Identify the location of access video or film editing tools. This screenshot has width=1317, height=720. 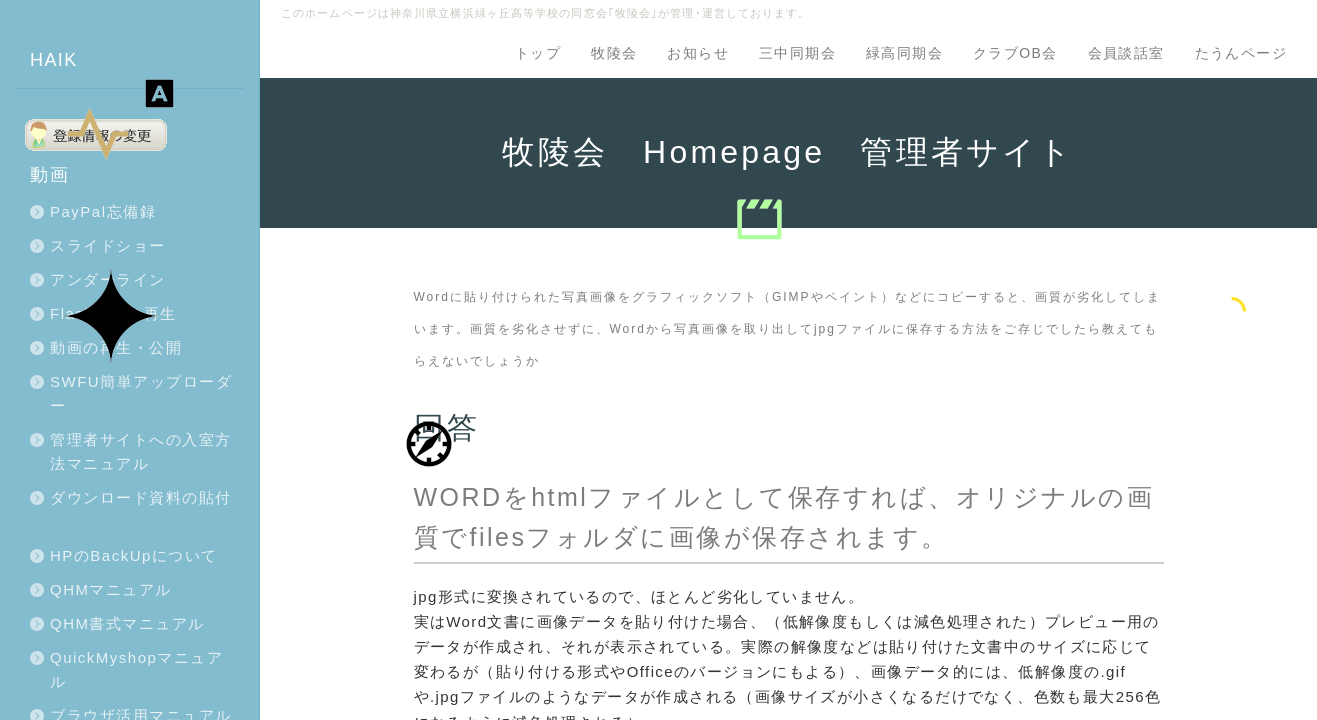
(759, 219).